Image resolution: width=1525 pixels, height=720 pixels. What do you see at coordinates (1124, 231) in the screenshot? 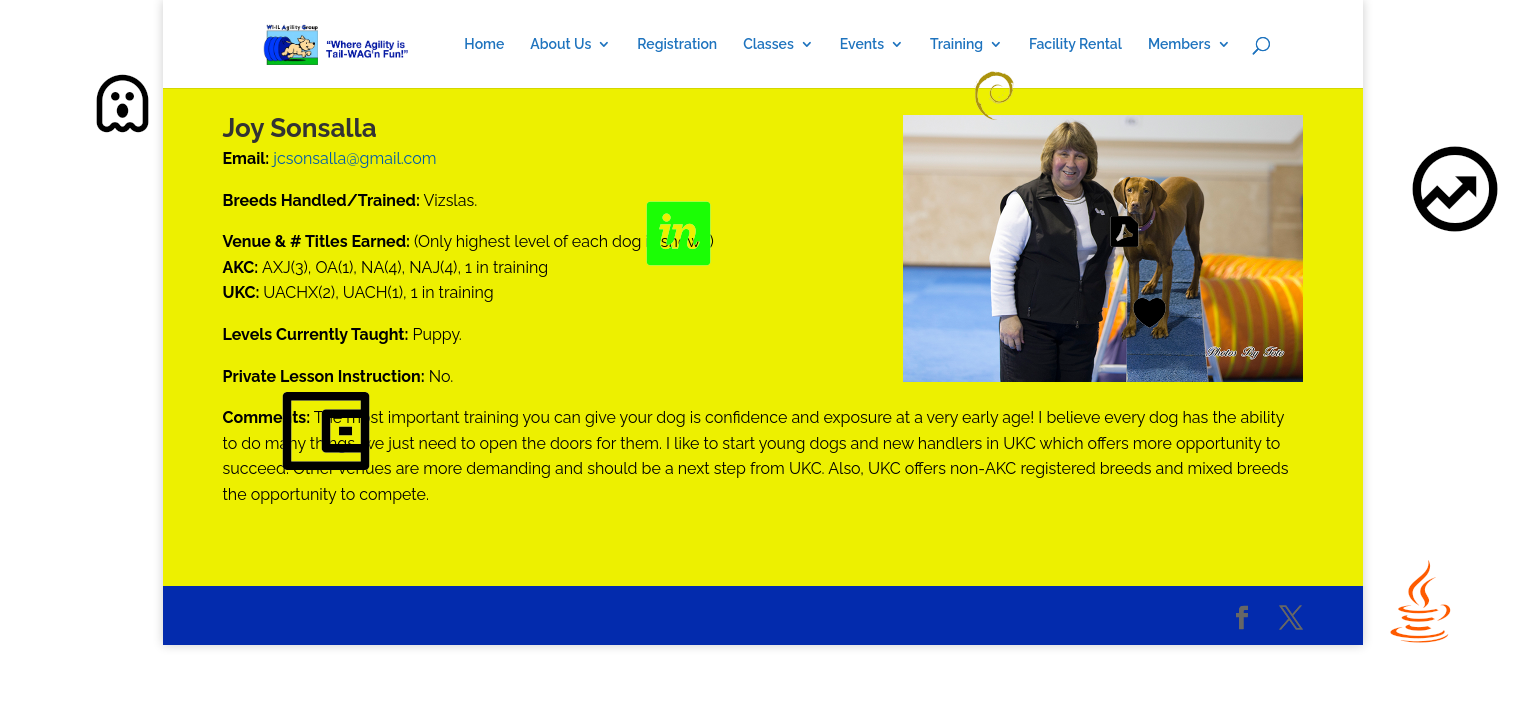
I see `open a PDF document` at bounding box center [1124, 231].